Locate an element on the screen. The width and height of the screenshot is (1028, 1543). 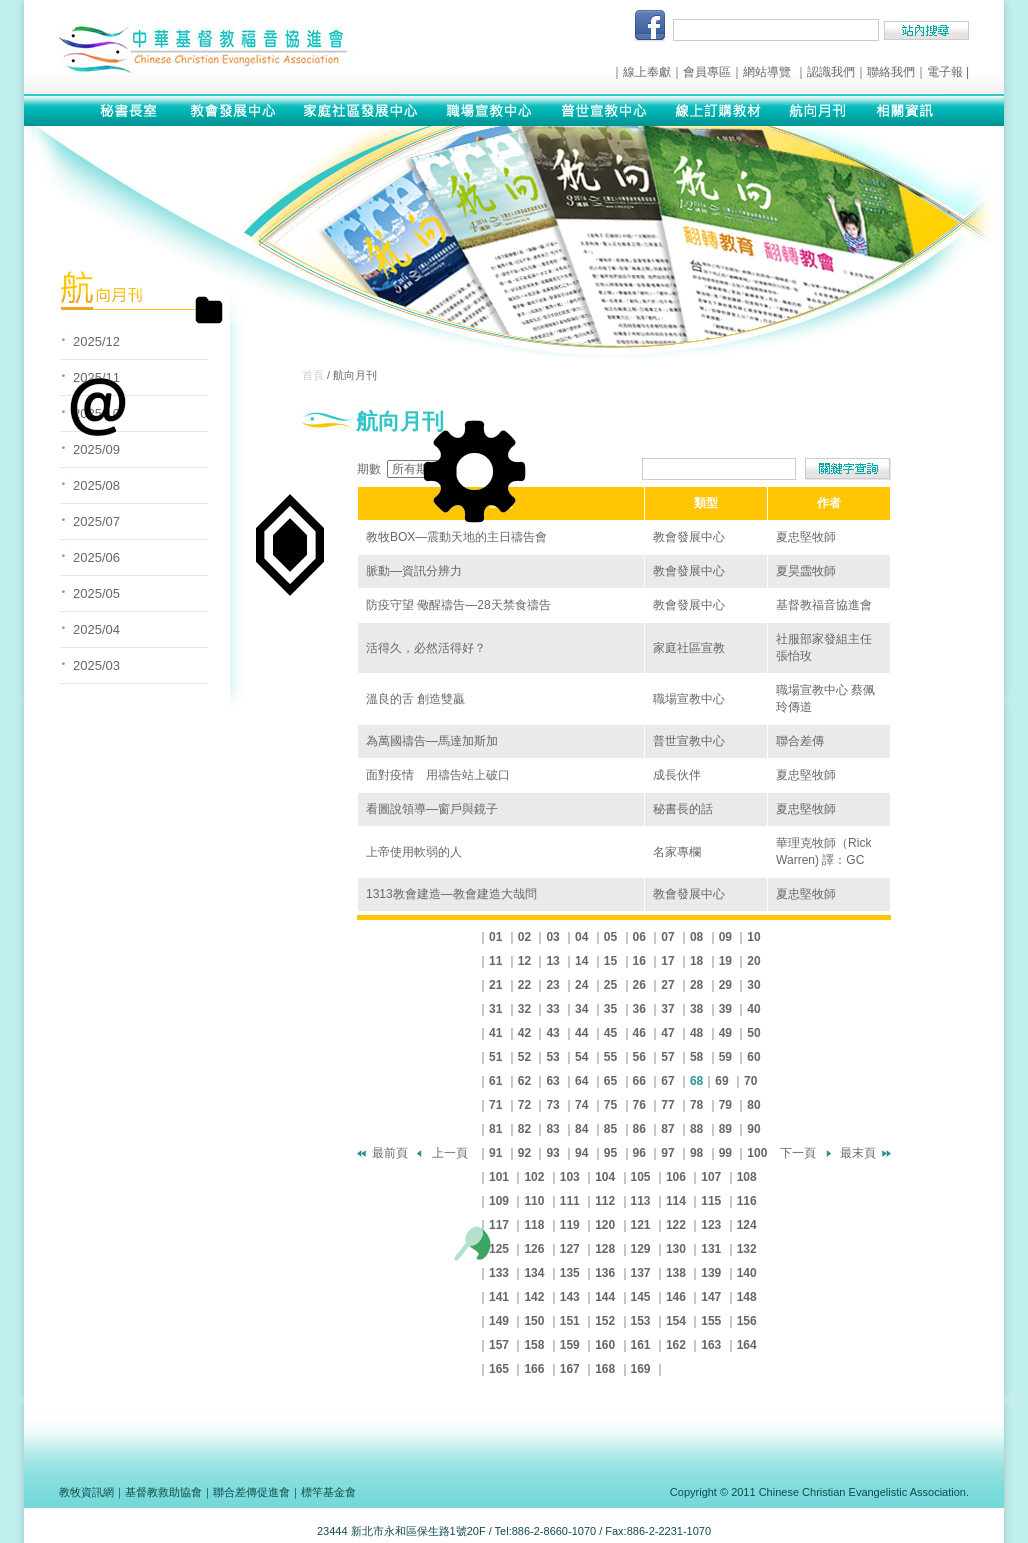
indicates a Discord server booster status is located at coordinates (290, 545).